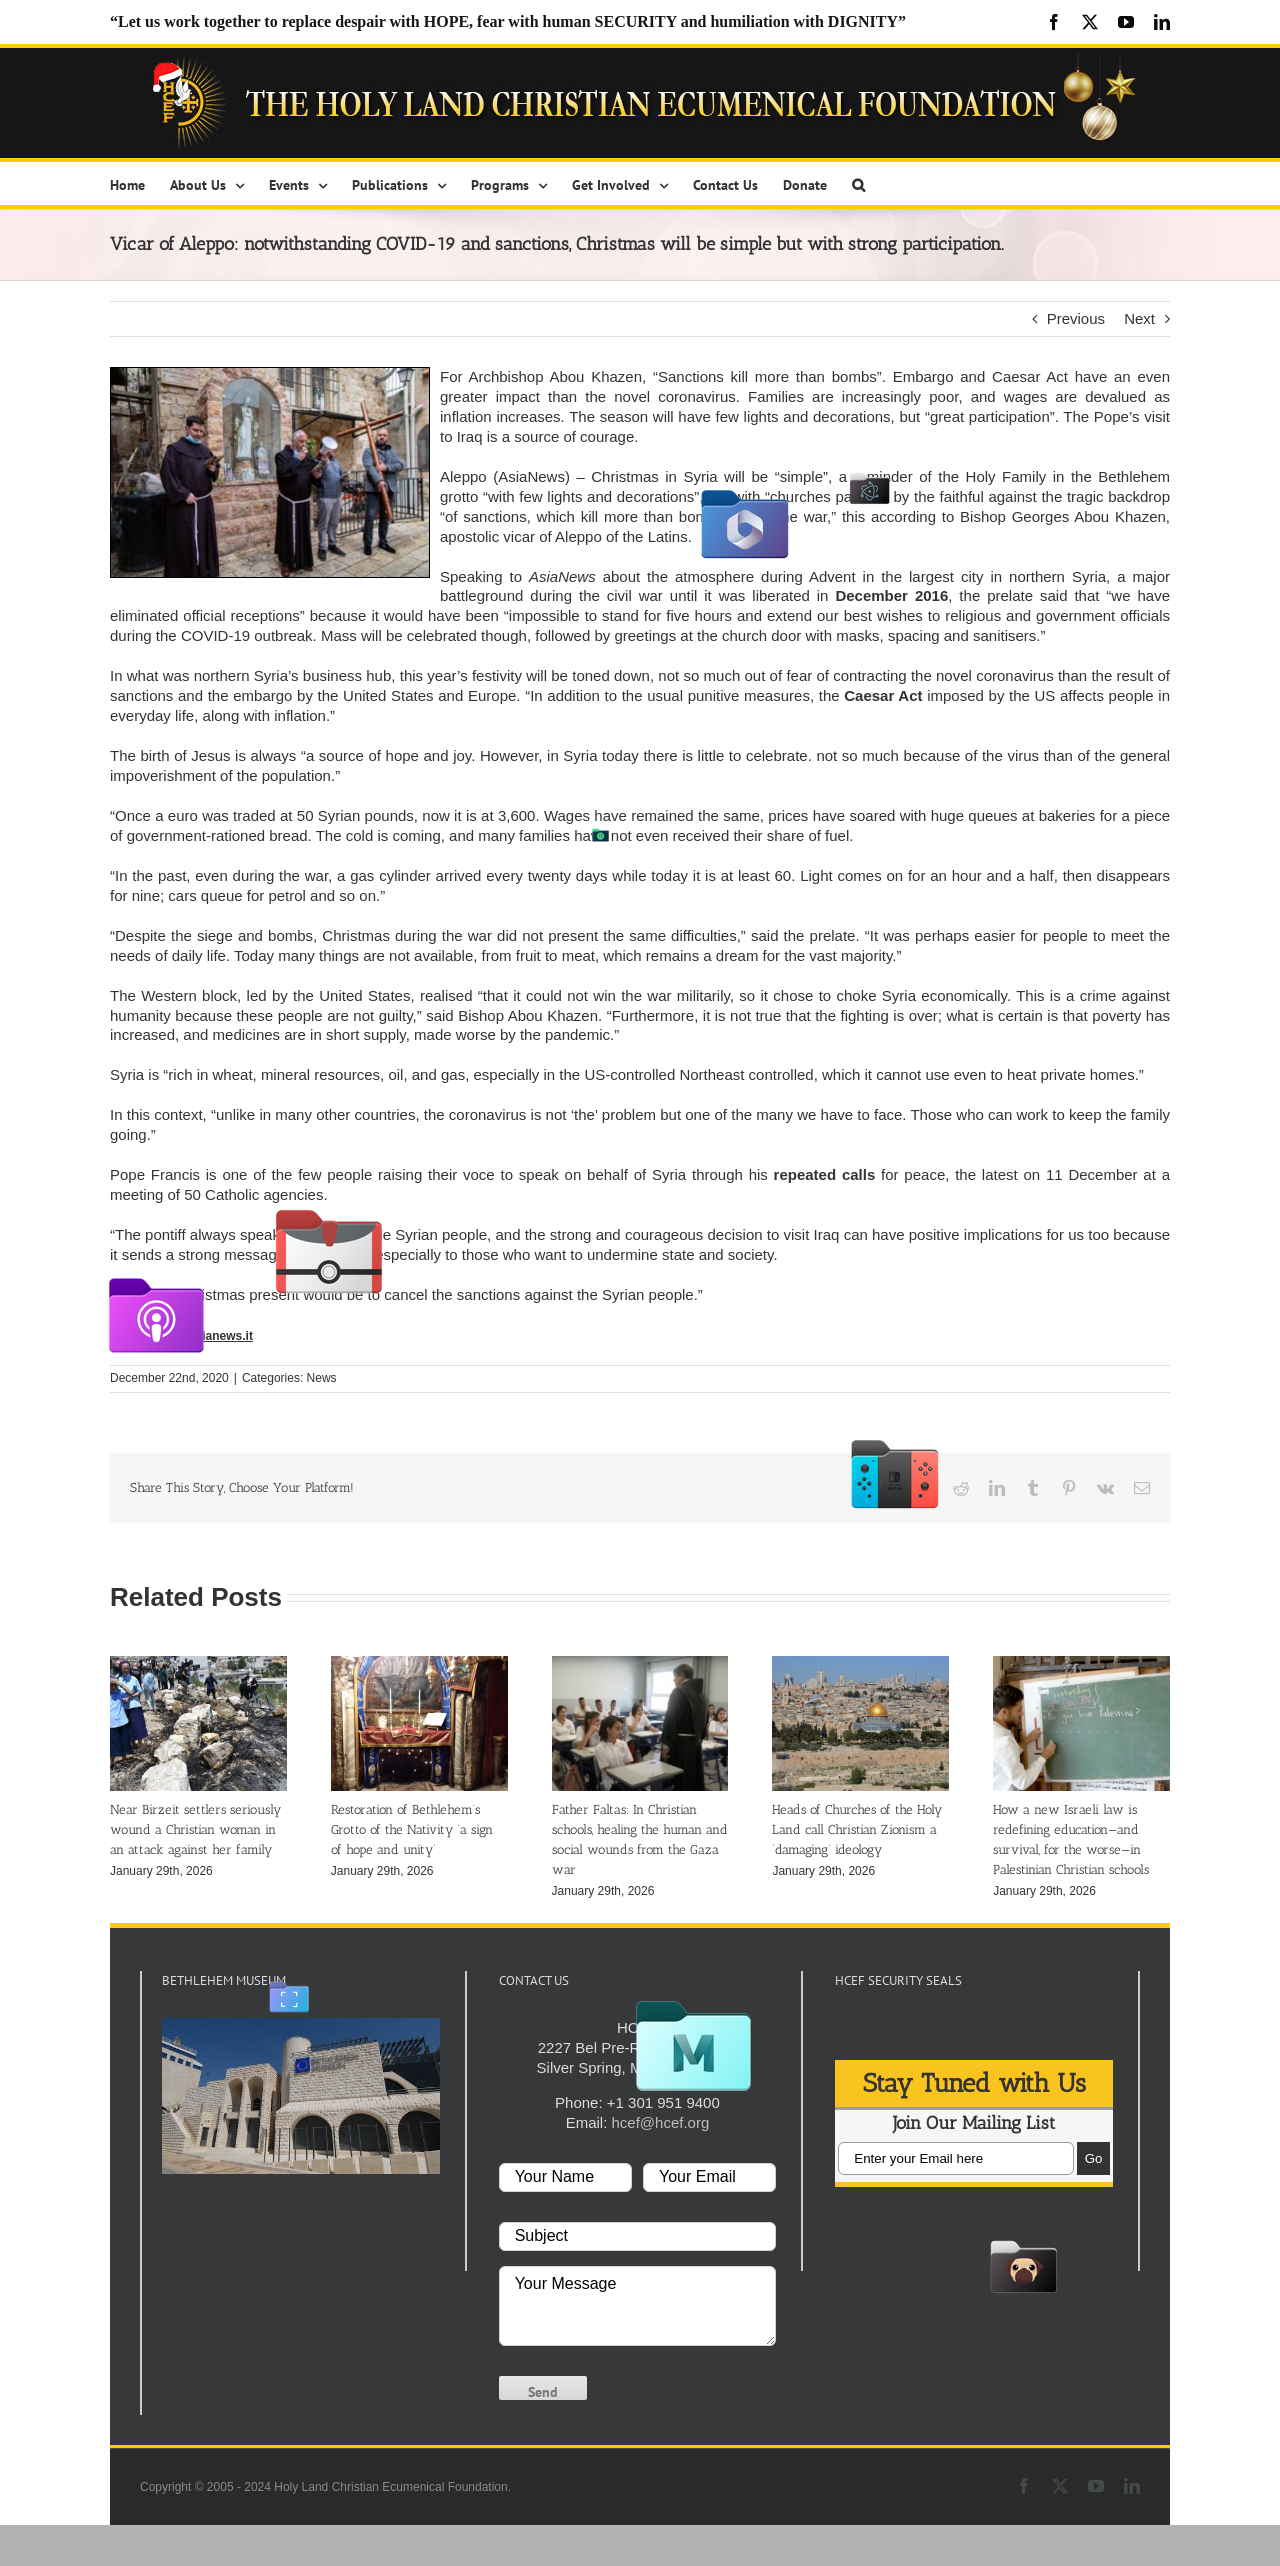 The width and height of the screenshot is (1280, 2566). Describe the element at coordinates (328, 1254) in the screenshot. I see `open folder containing pokémon timer ball assets` at that location.